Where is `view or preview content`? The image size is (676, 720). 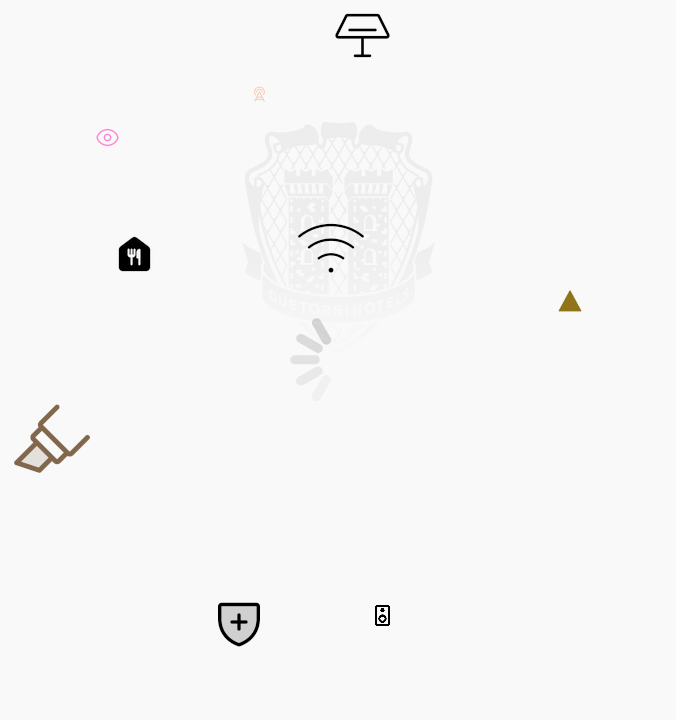
view or preview content is located at coordinates (107, 137).